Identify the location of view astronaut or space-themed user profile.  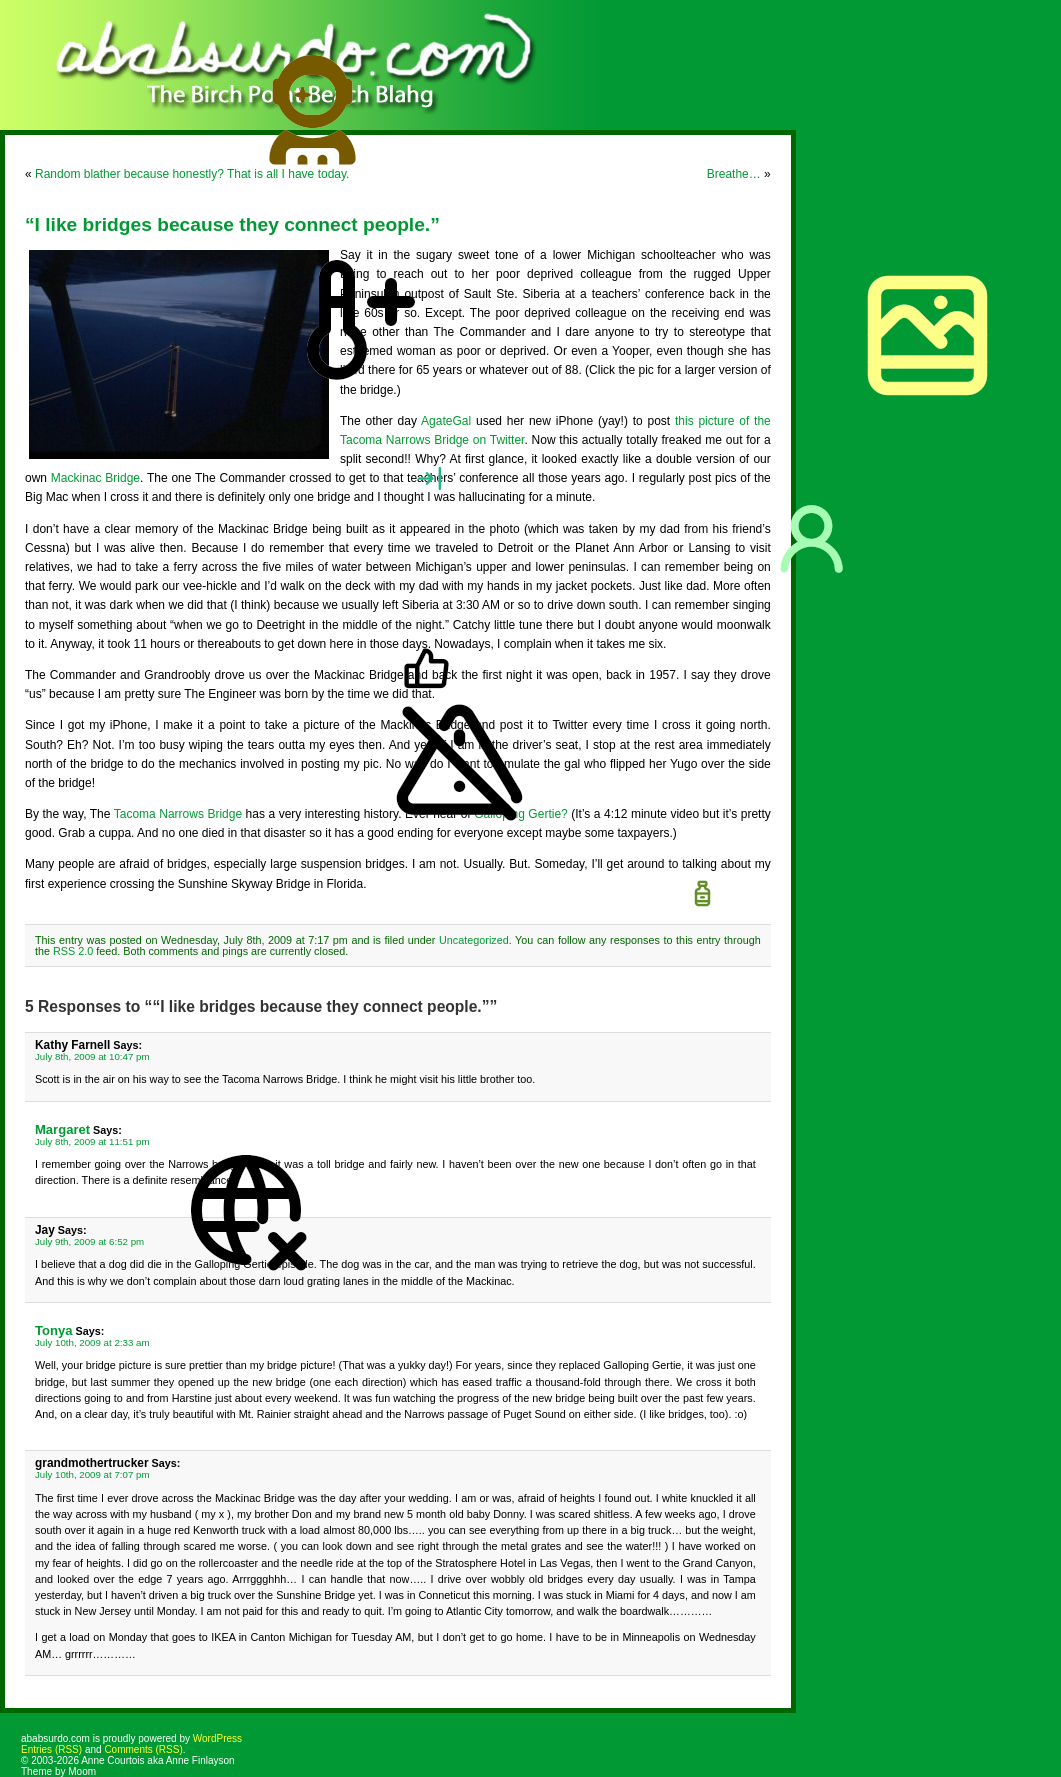
(312, 111).